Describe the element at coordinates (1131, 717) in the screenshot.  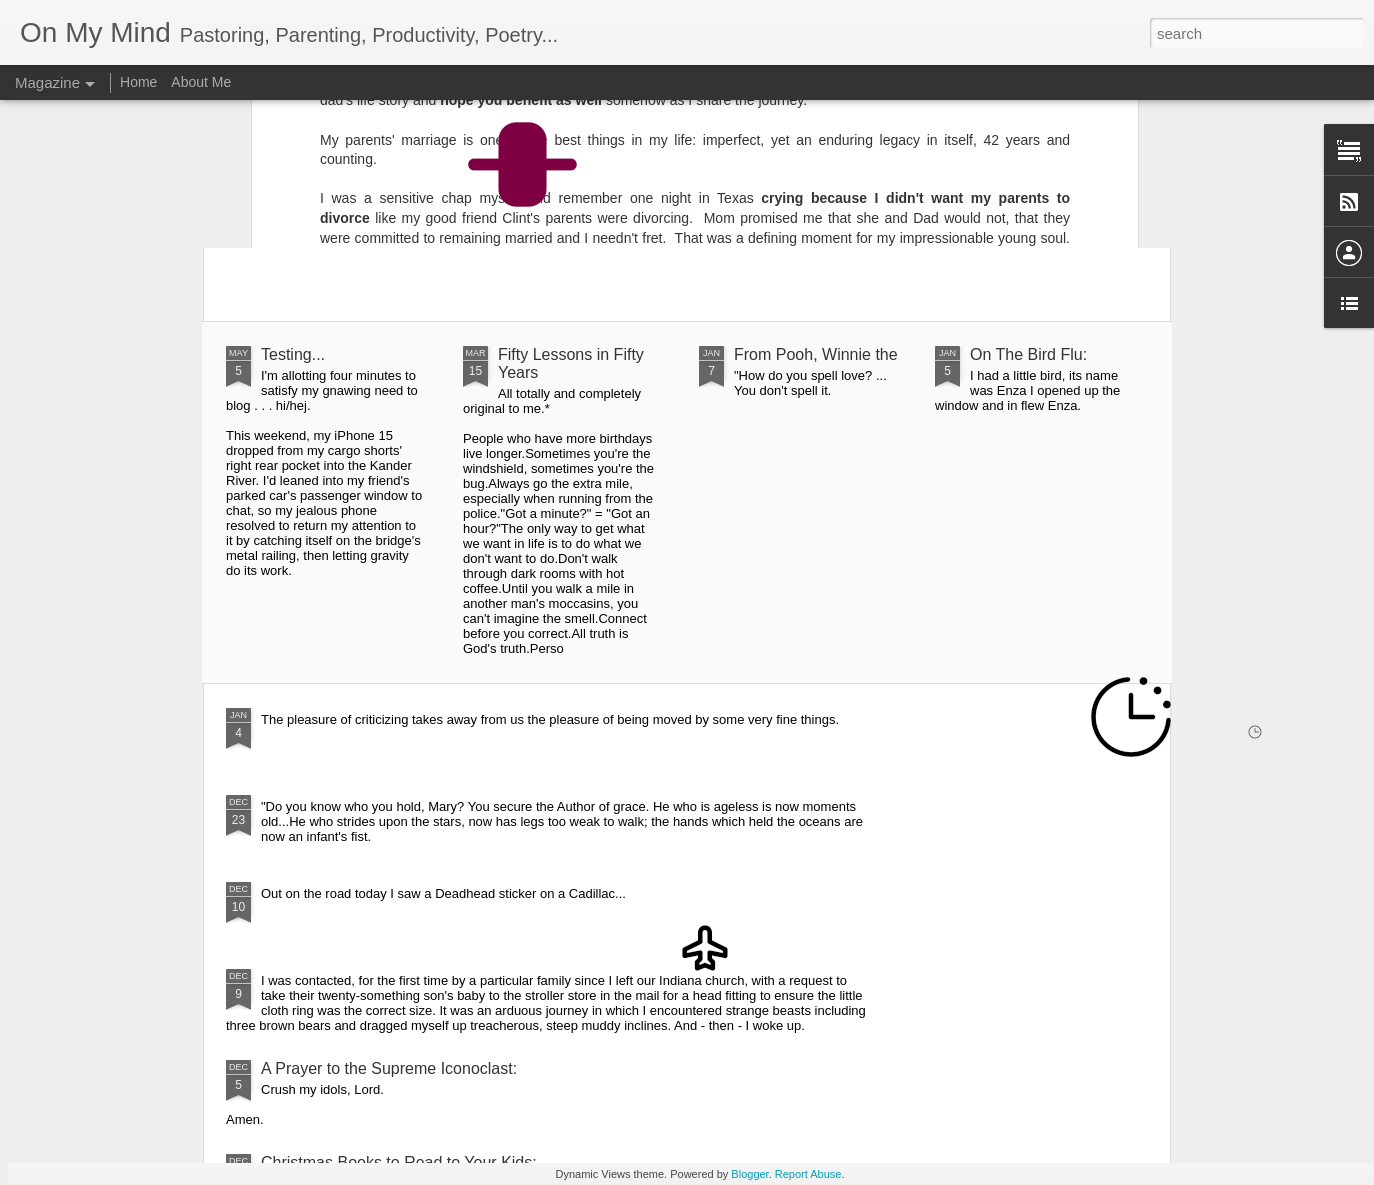
I see `view countdown timer` at that location.